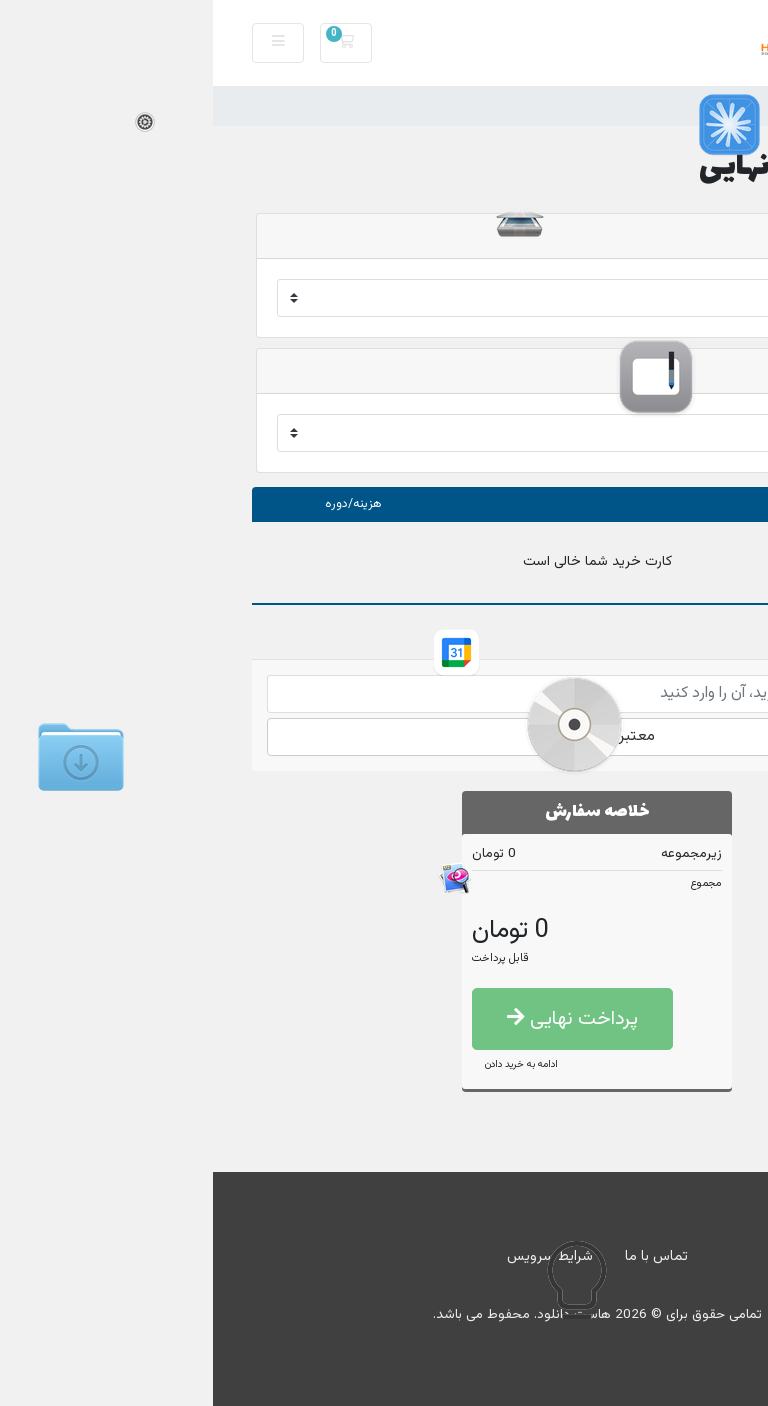 The image size is (768, 1406). Describe the element at coordinates (456, 652) in the screenshot. I see `open Google Calendar app` at that location.